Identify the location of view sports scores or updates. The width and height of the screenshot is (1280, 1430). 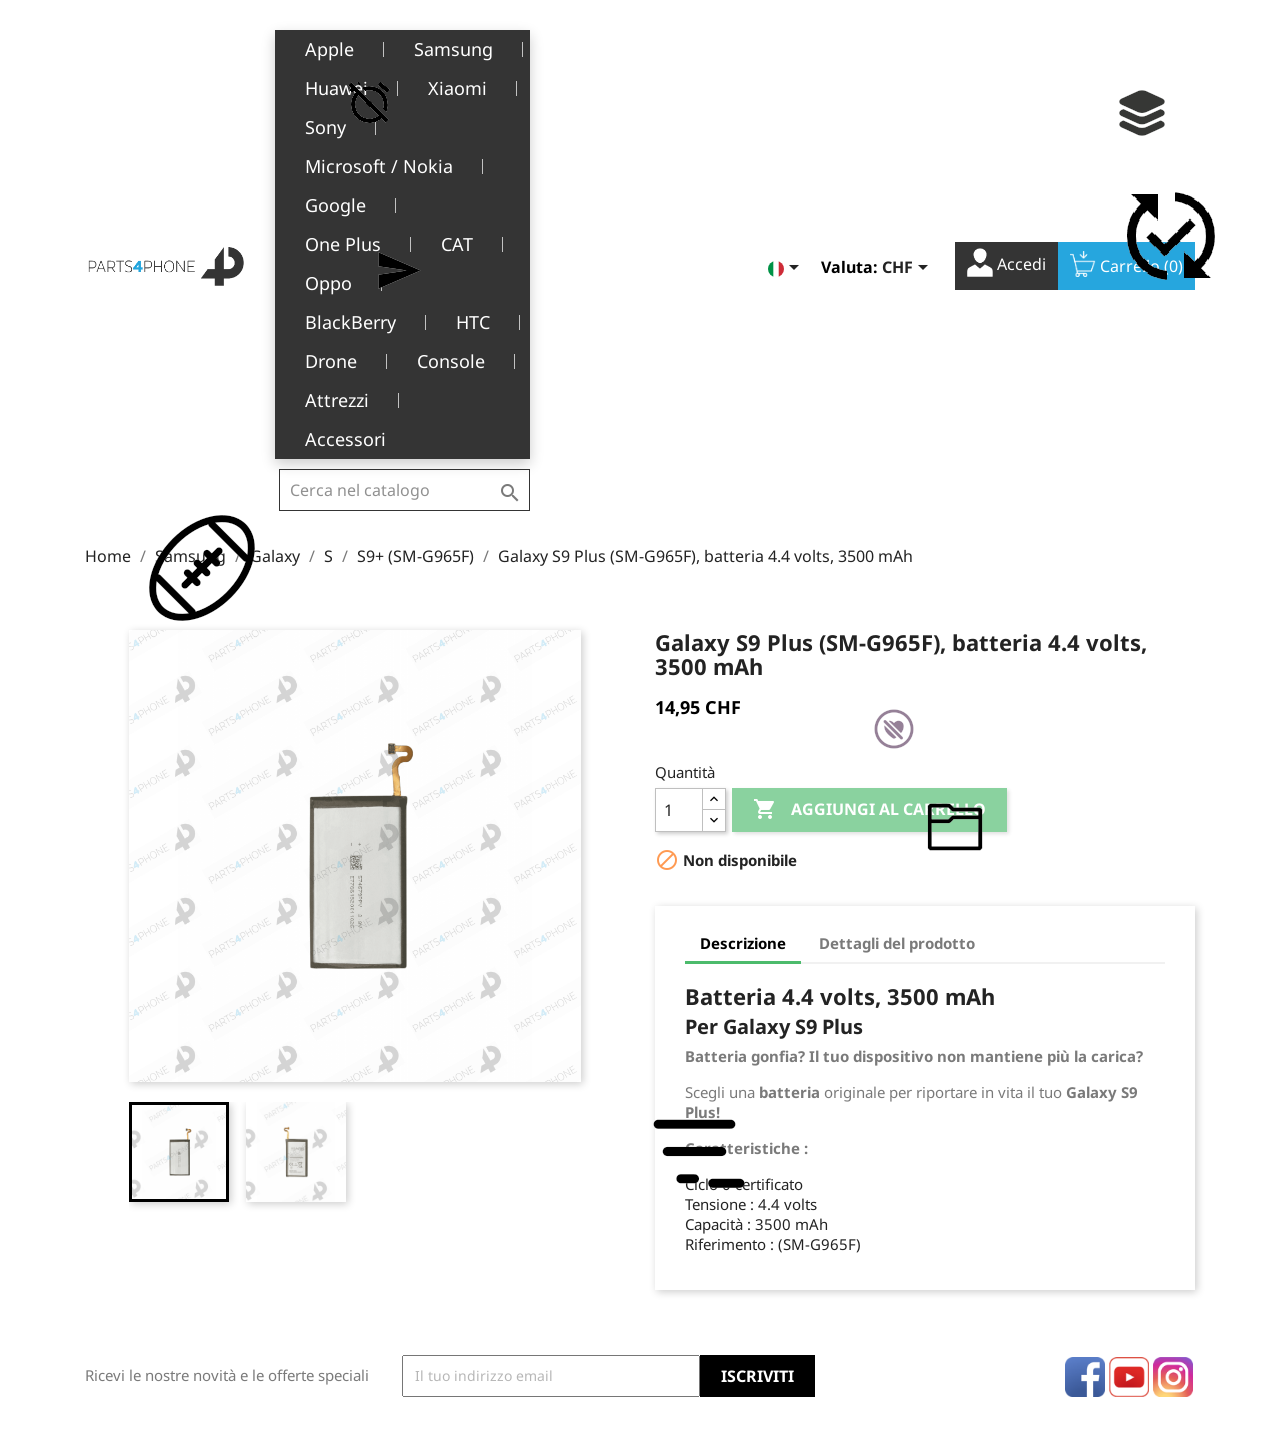
(202, 568).